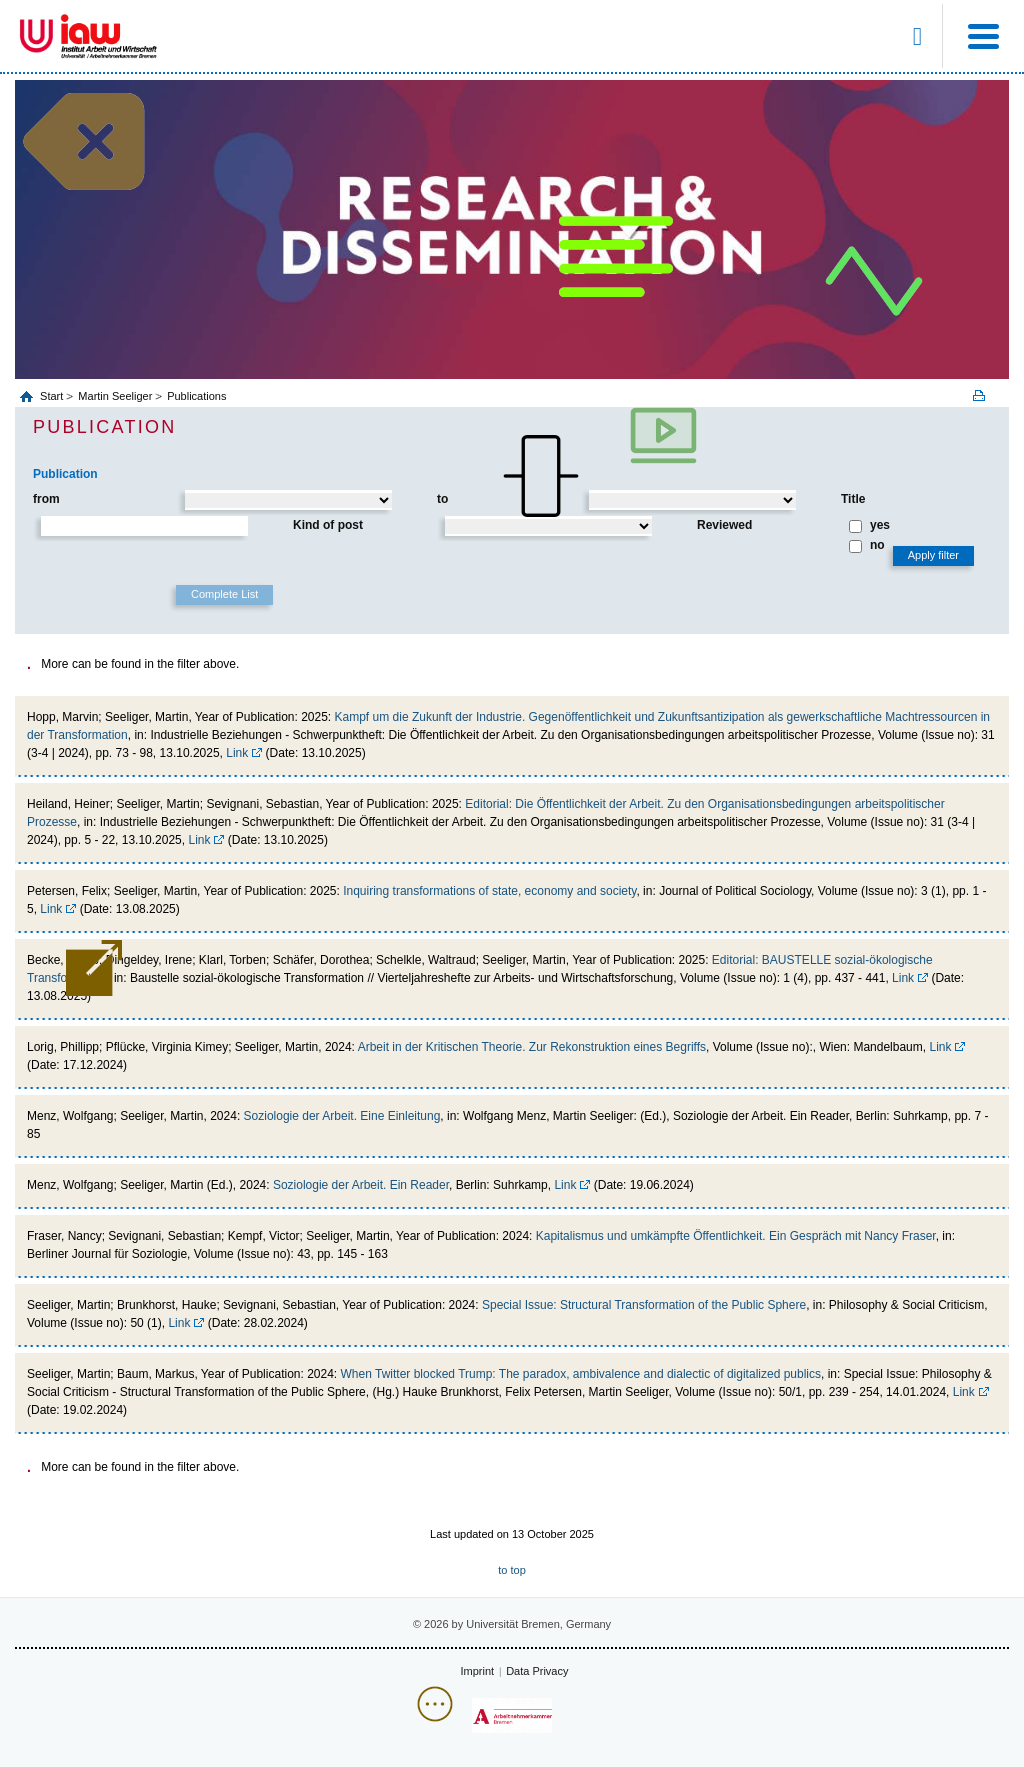 The image size is (1024, 1767). What do you see at coordinates (616, 259) in the screenshot?
I see `align text to the left` at bounding box center [616, 259].